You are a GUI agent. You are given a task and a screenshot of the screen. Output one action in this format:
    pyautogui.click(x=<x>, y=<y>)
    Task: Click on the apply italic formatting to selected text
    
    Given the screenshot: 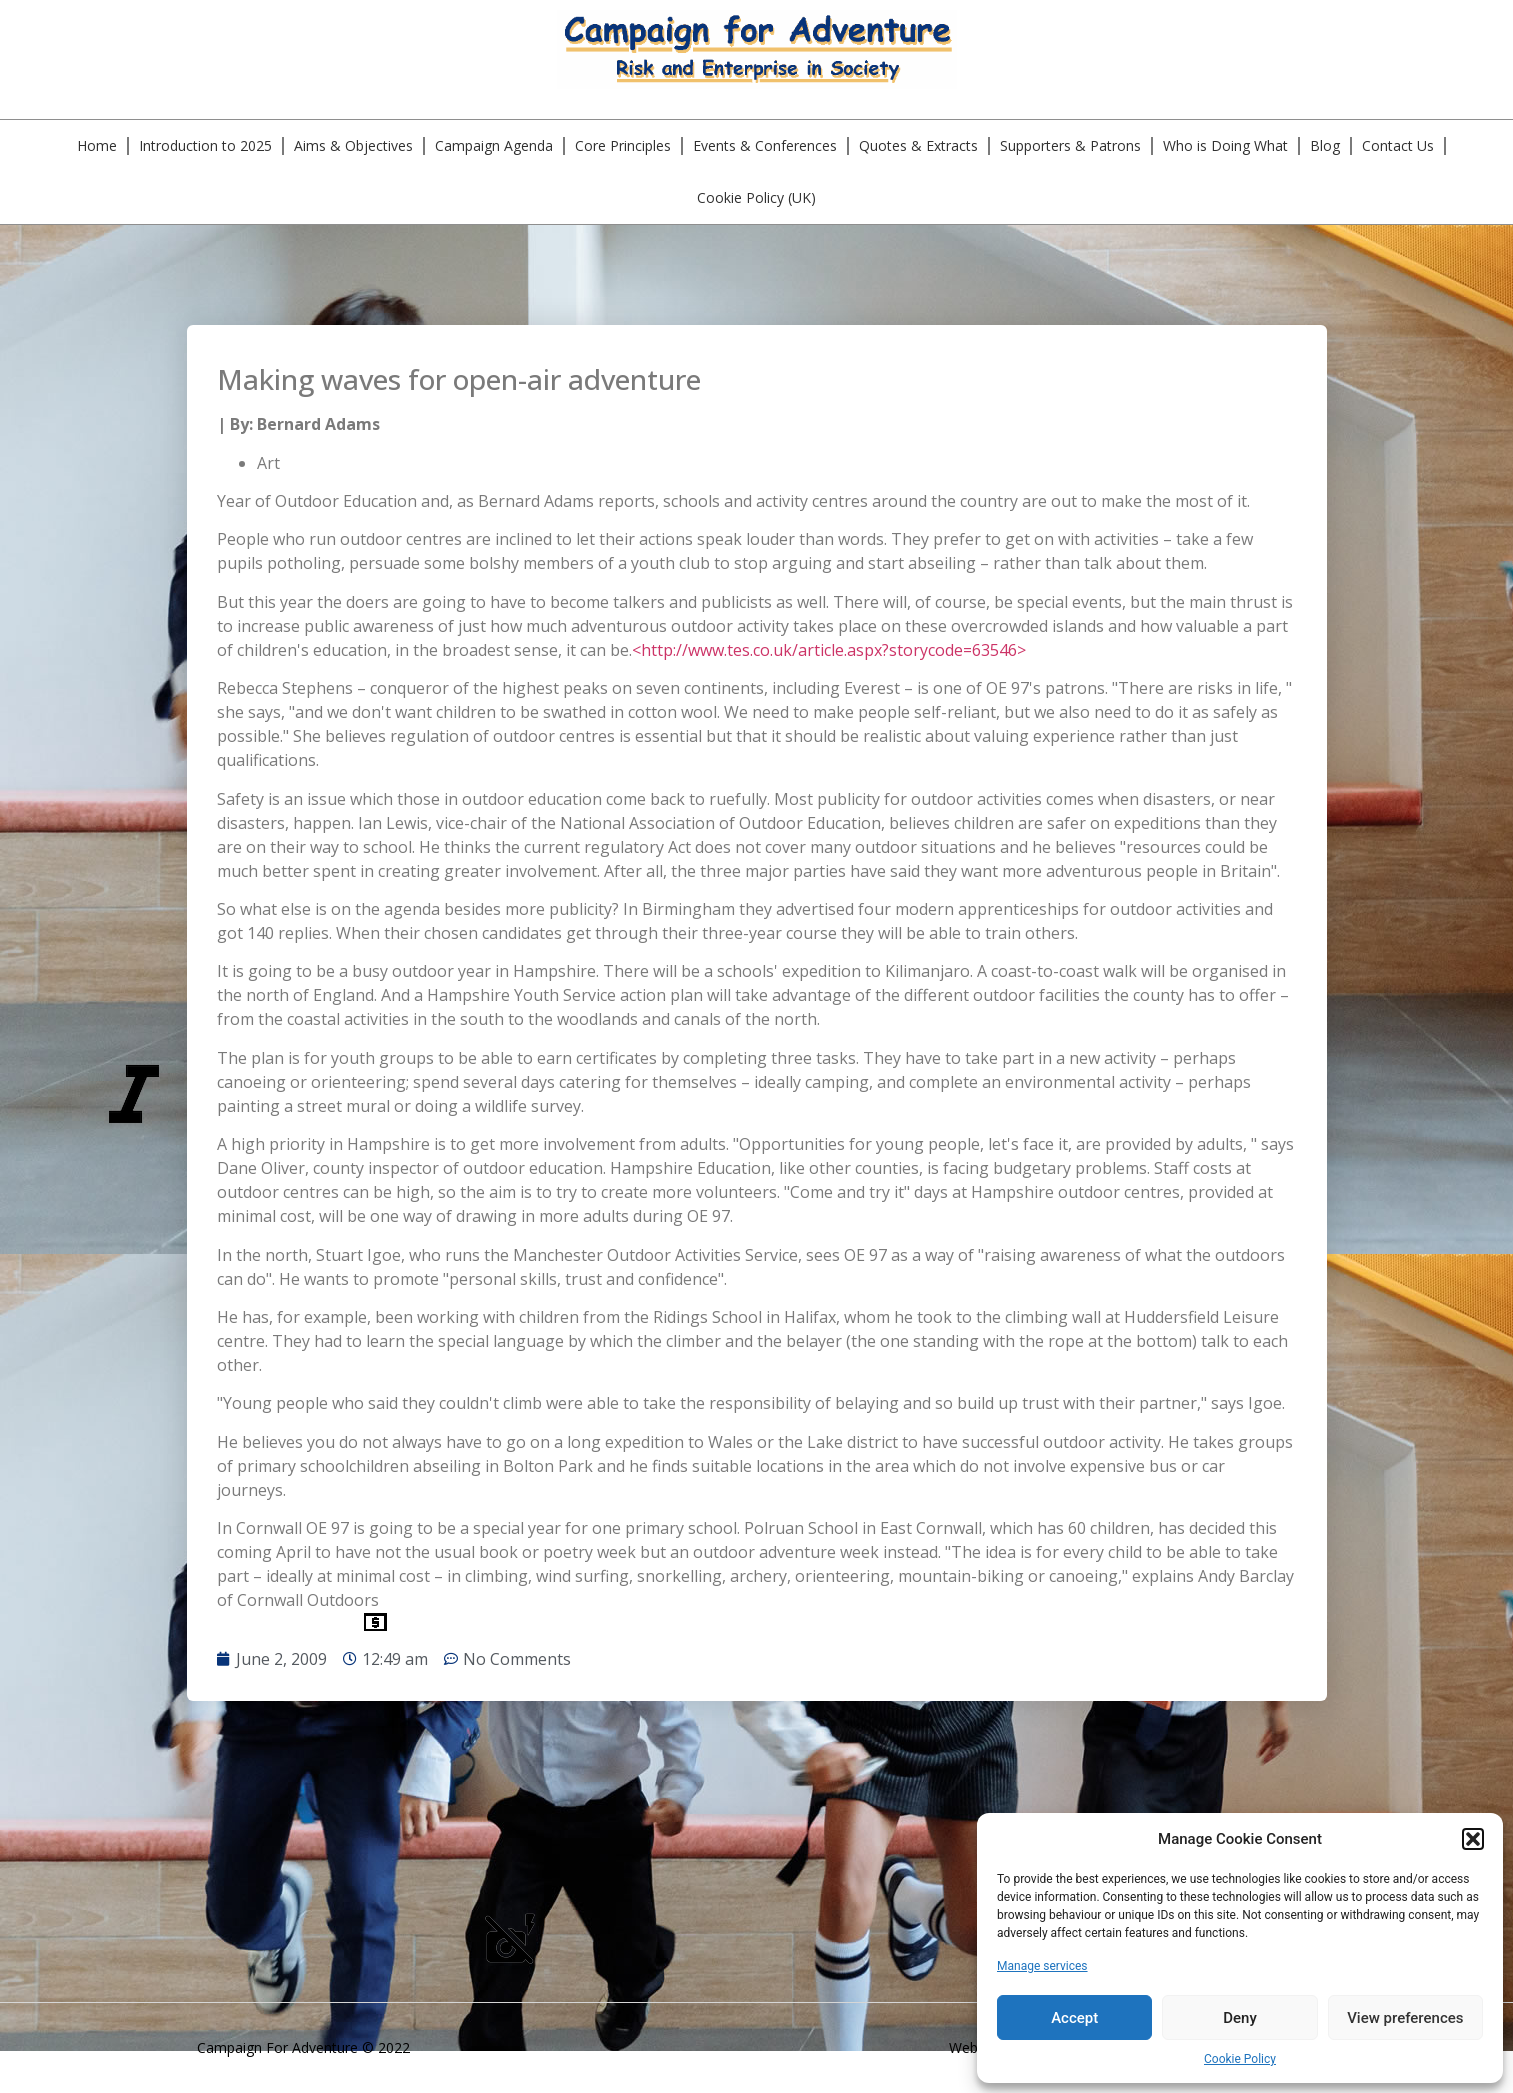 What is the action you would take?
    pyautogui.click(x=134, y=1098)
    